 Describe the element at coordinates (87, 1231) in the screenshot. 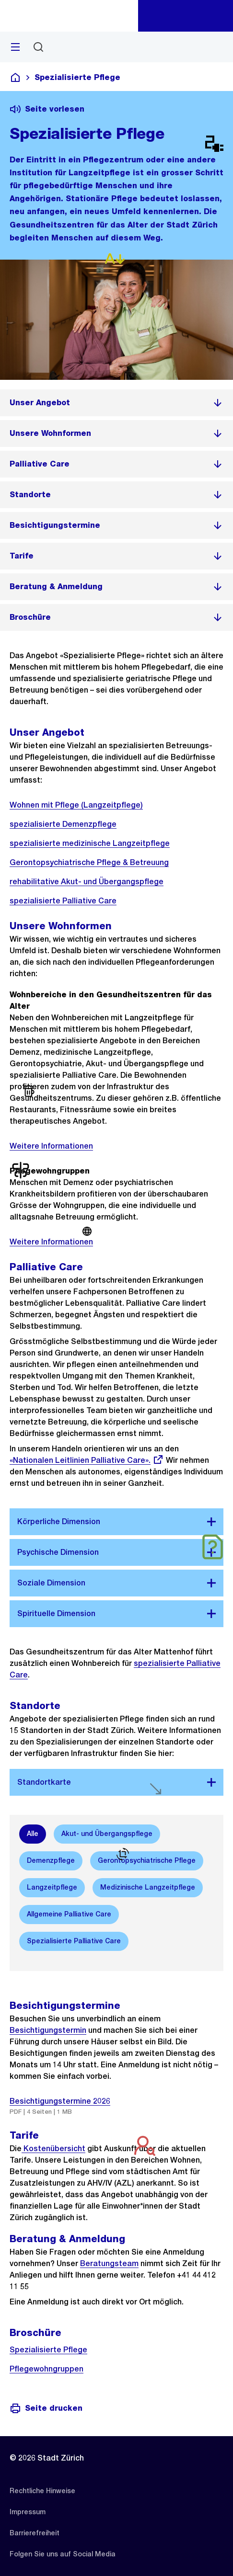

I see `change language or region settings` at that location.